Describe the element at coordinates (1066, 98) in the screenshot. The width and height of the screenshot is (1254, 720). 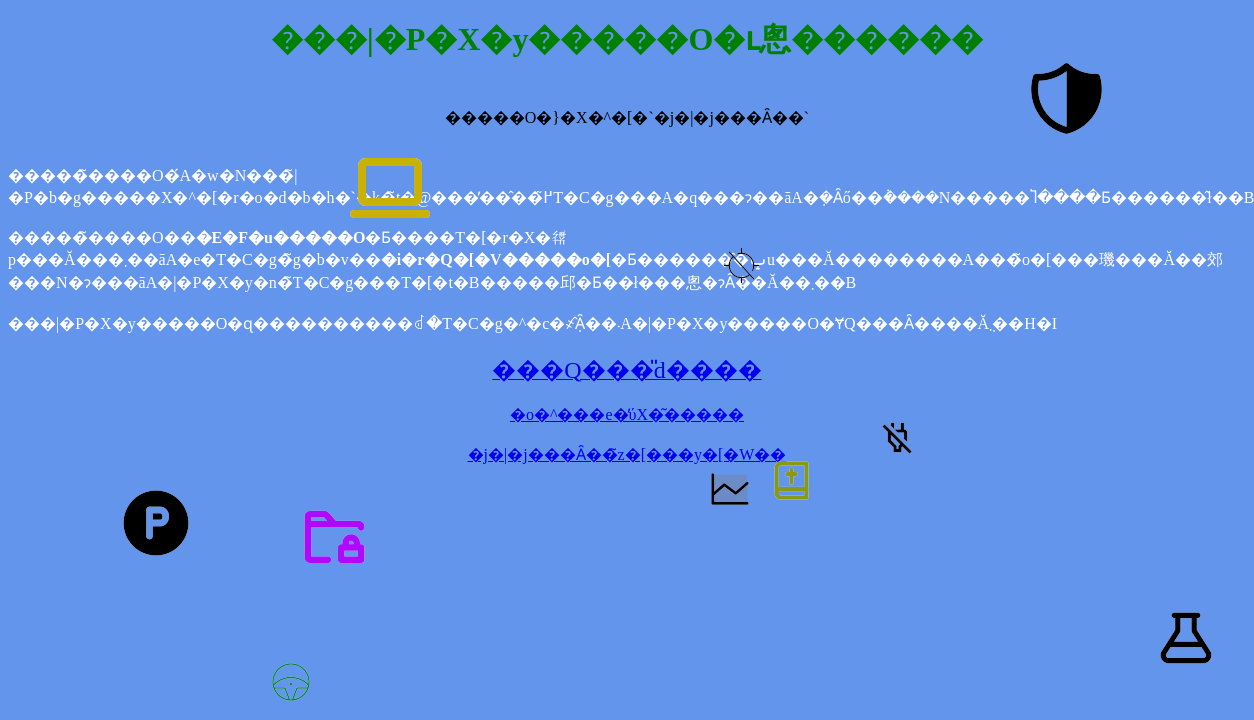
I see `indicates partial security or protection status` at that location.